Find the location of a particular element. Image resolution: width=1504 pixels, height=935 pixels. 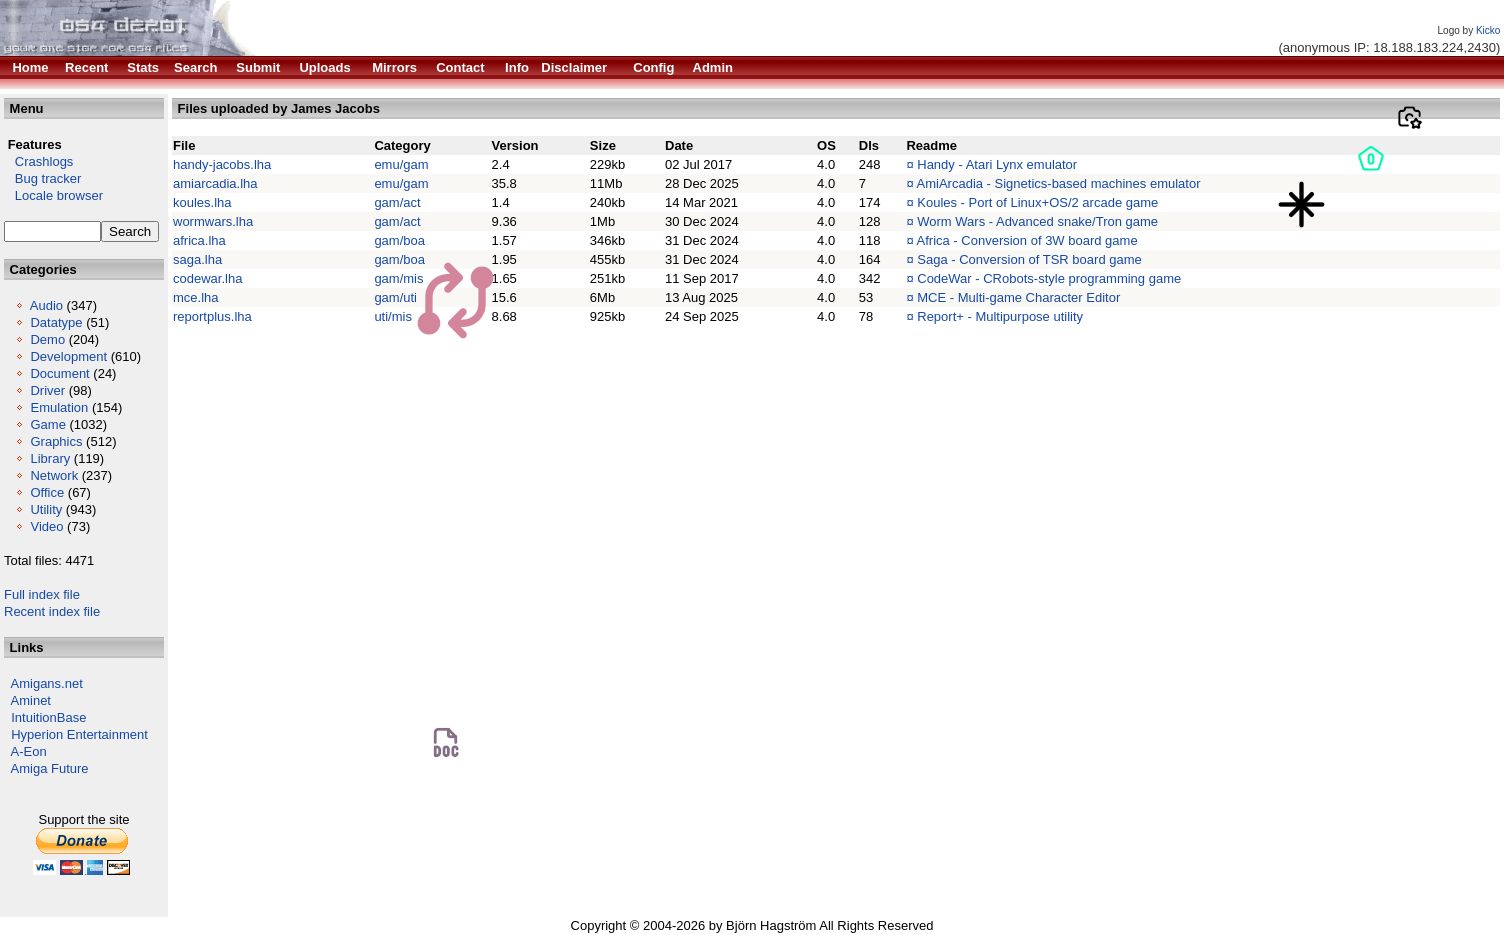

mark a photo as favorite is located at coordinates (1409, 116).